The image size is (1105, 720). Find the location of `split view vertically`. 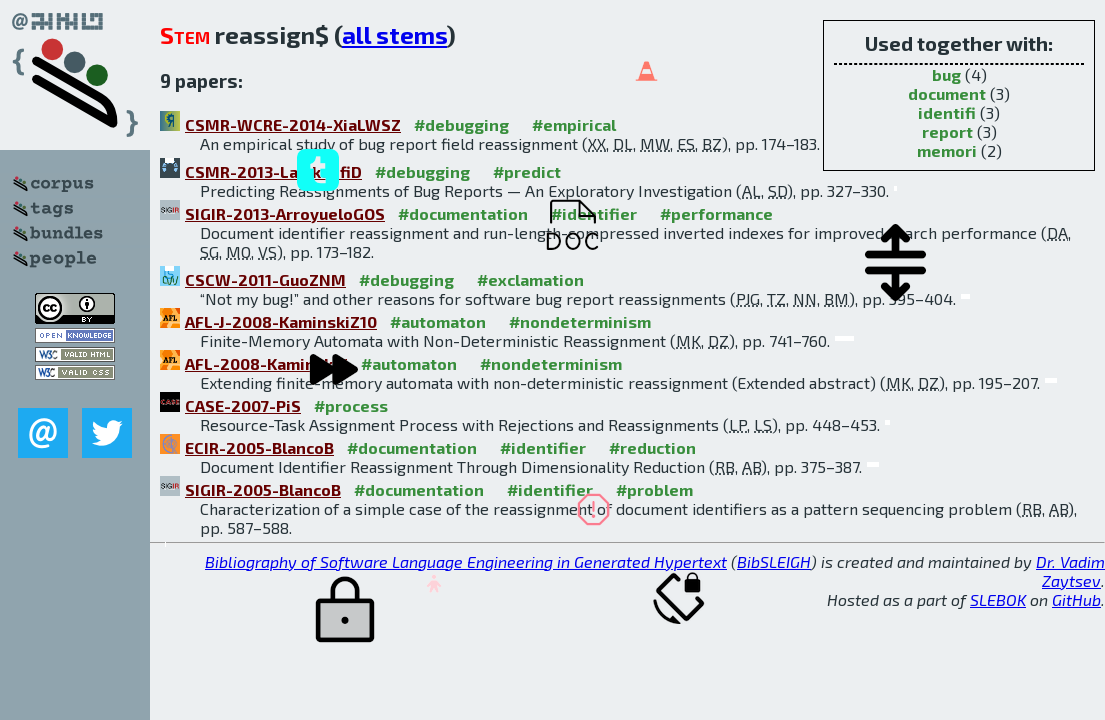

split view vertically is located at coordinates (895, 262).